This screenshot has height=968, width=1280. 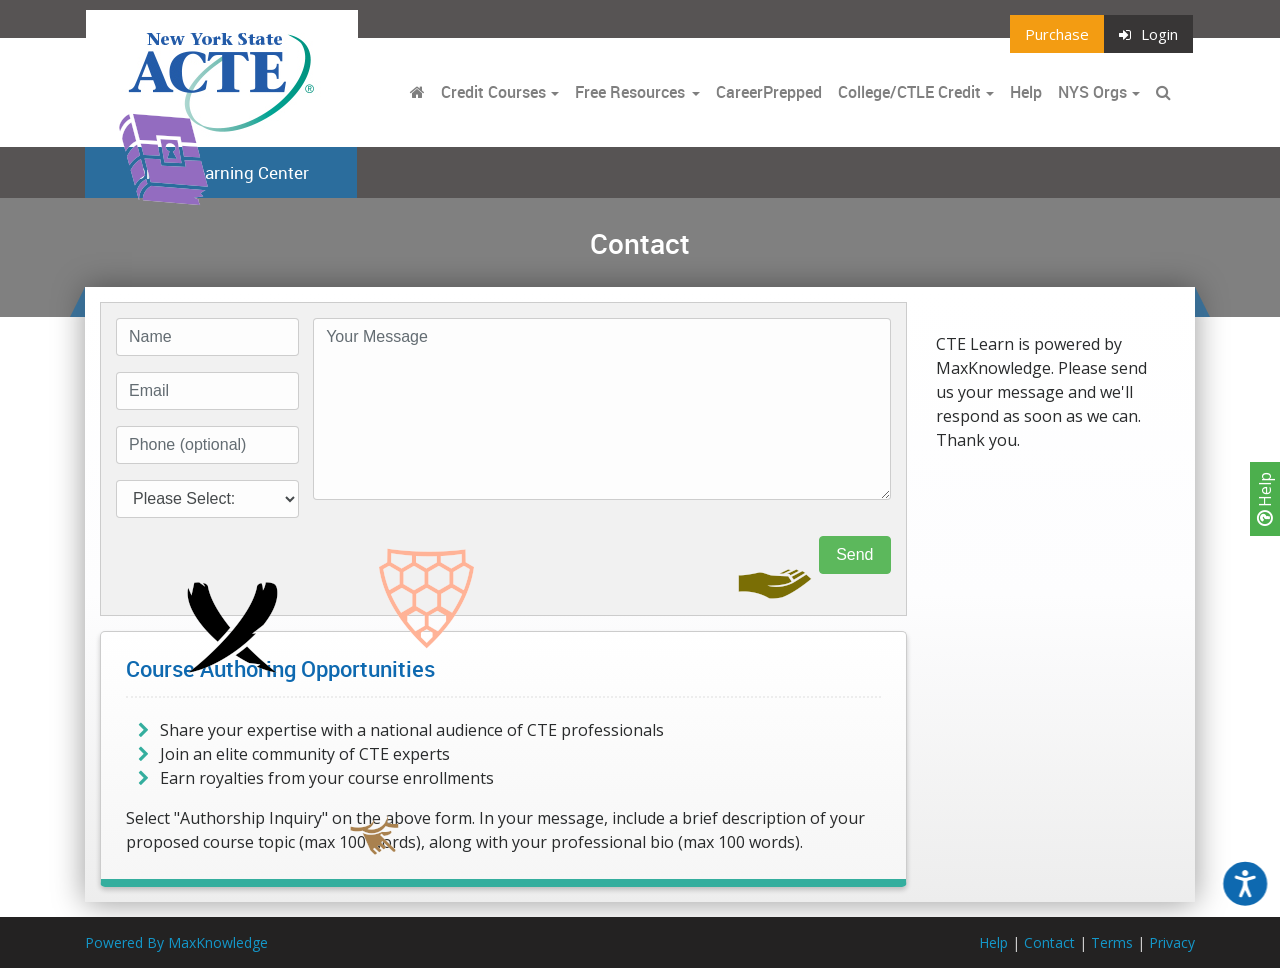 I want to click on activate a divine power or special ability, so click(x=374, y=838).